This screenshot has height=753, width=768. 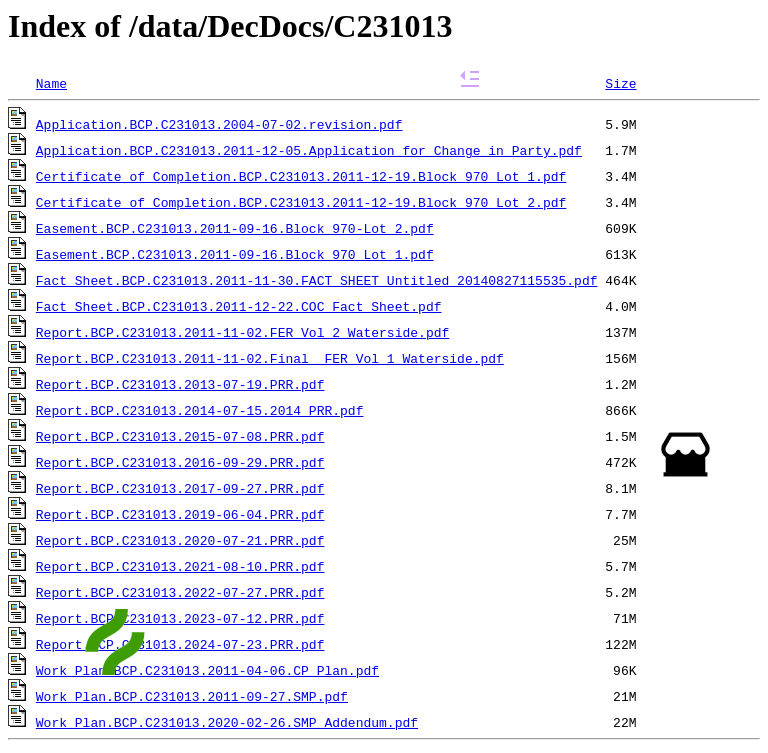 I want to click on hotjar analytics and feedback tool logo, so click(x=115, y=642).